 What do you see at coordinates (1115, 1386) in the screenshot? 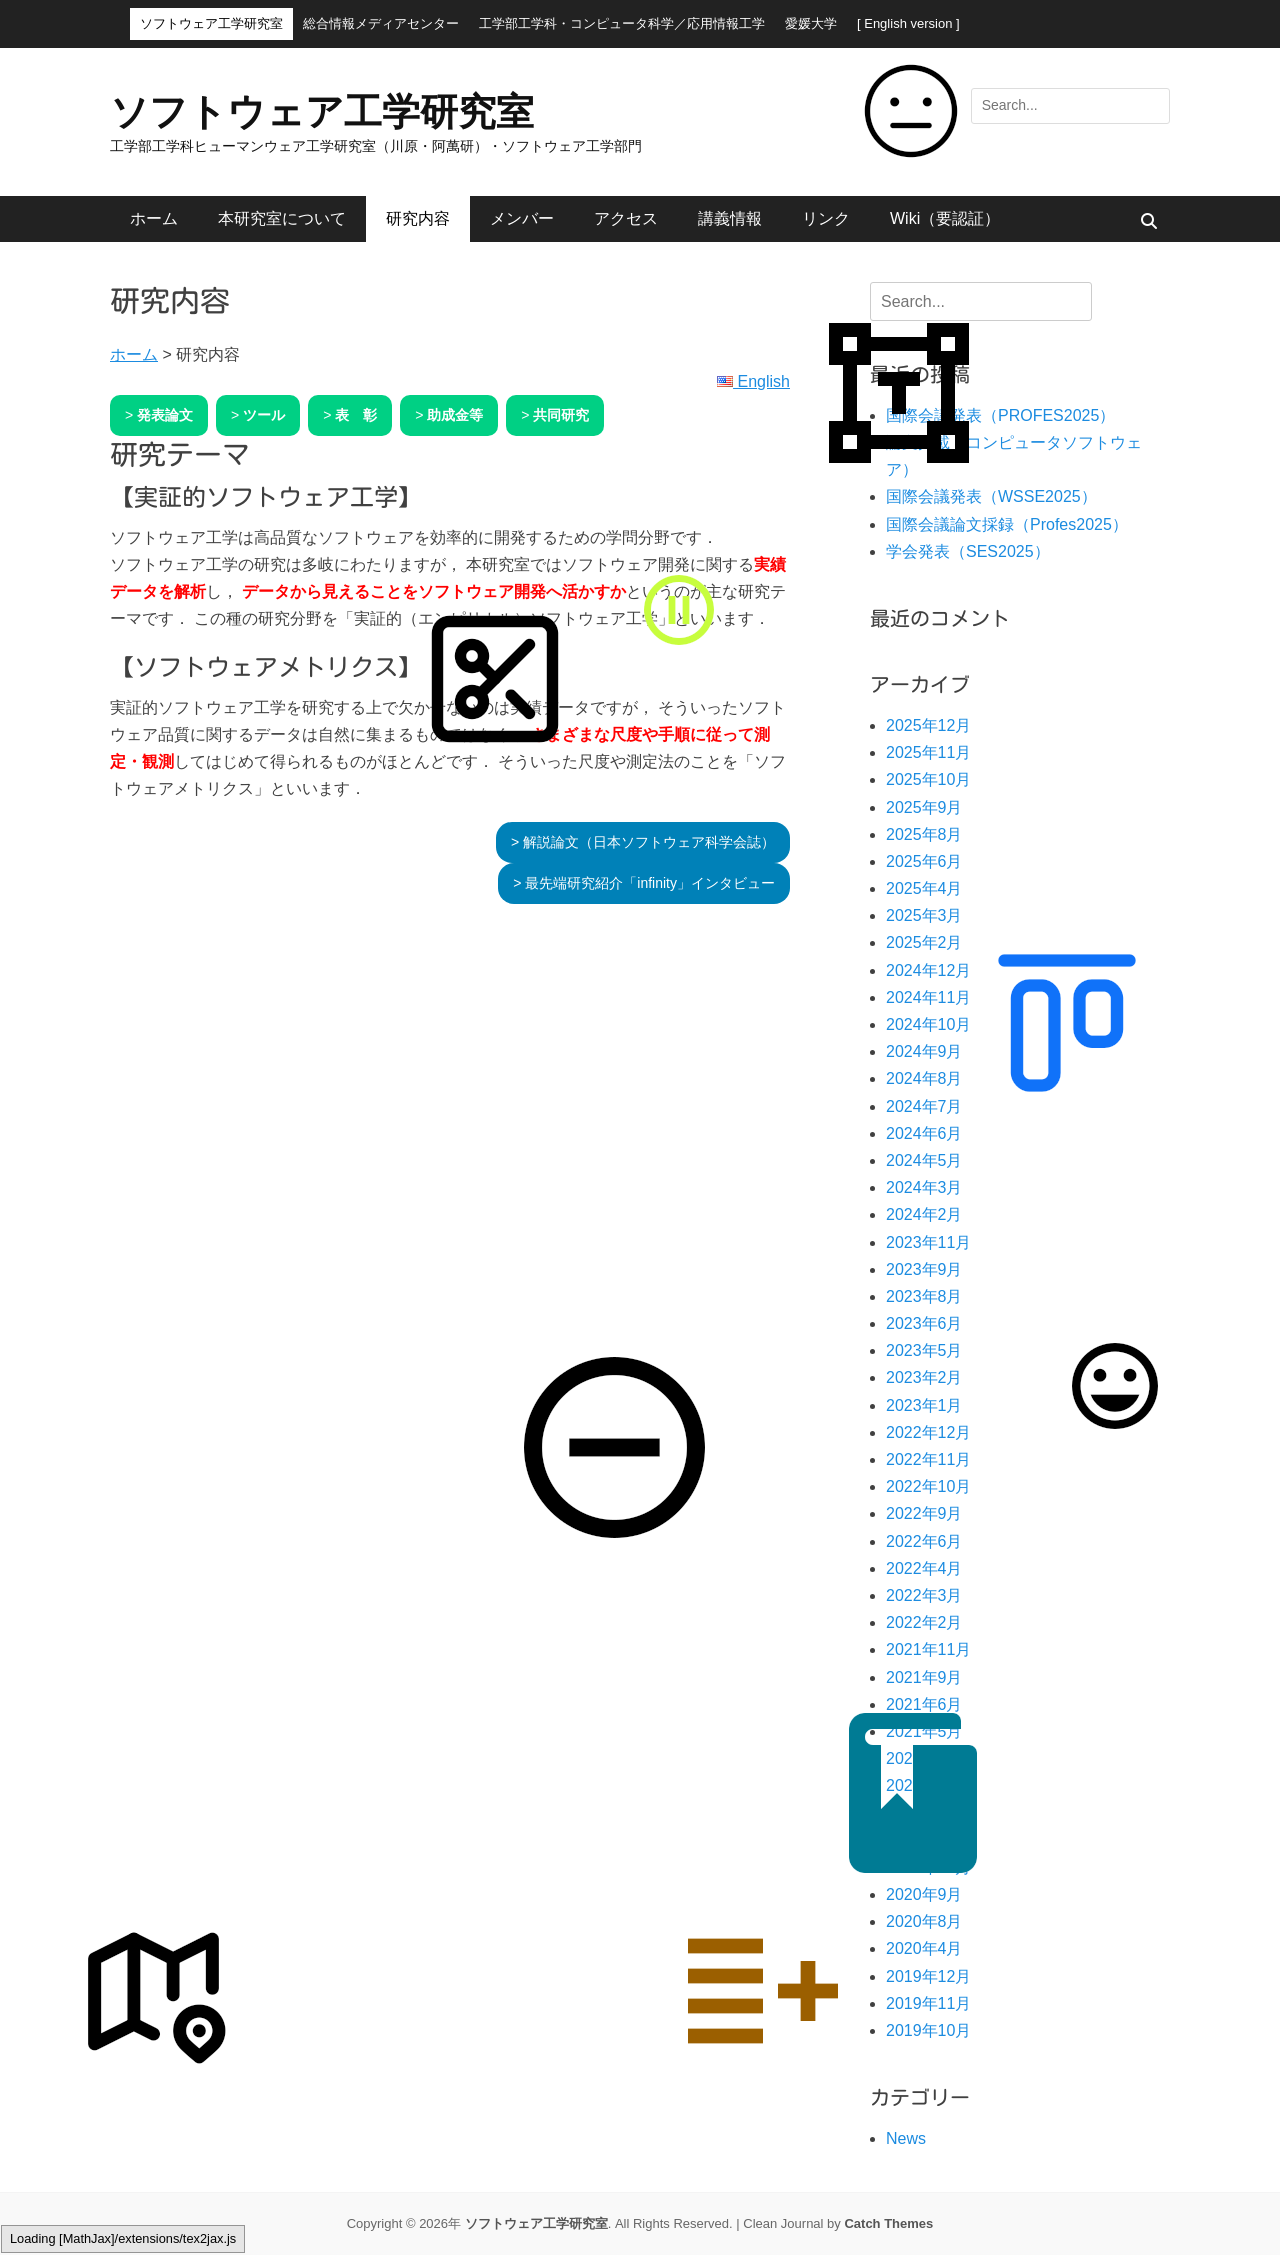
I see `rate your experience as positive` at bounding box center [1115, 1386].